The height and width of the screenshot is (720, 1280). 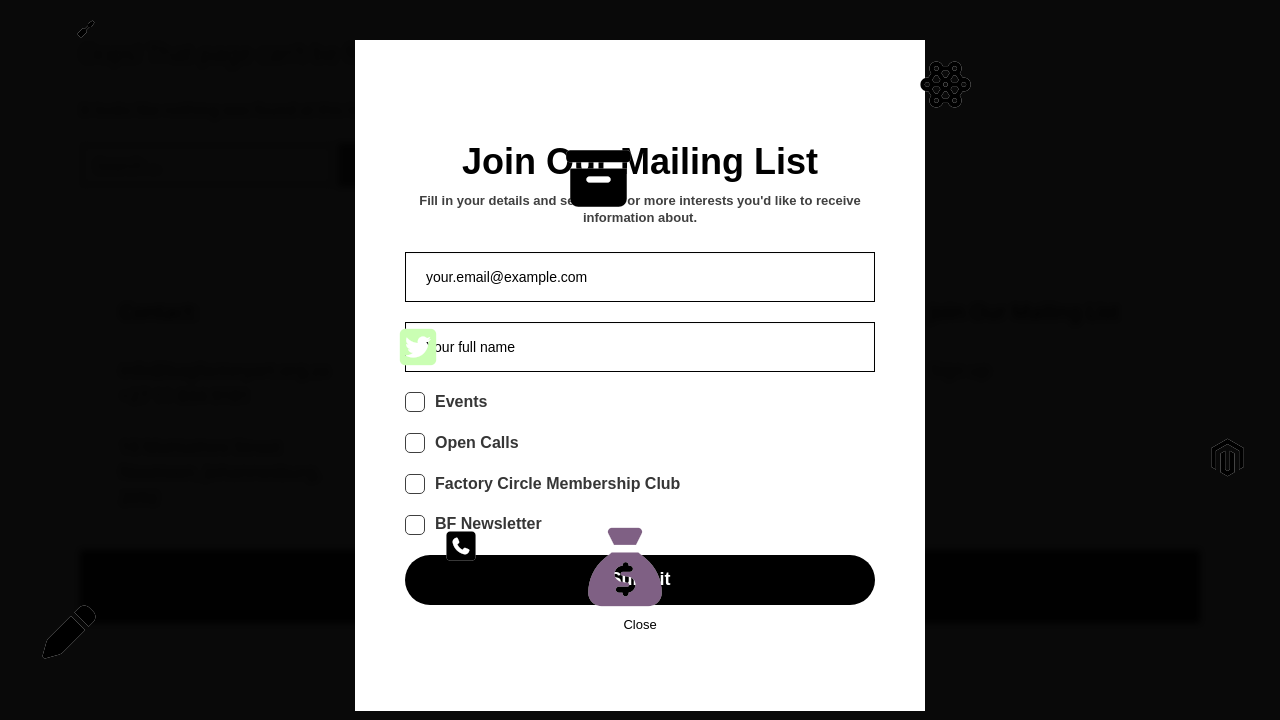 What do you see at coordinates (461, 546) in the screenshot?
I see `tap to make a phone call` at bounding box center [461, 546].